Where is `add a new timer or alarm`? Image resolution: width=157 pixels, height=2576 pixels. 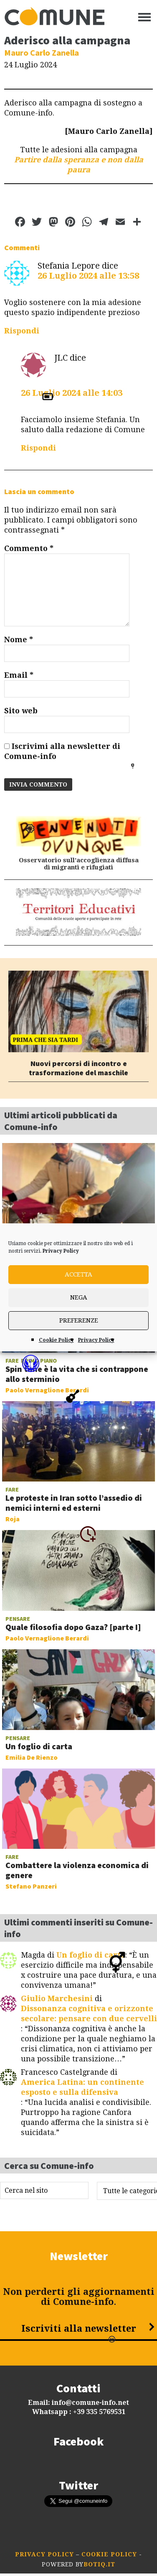
add a new timer or alarm is located at coordinates (88, 1534).